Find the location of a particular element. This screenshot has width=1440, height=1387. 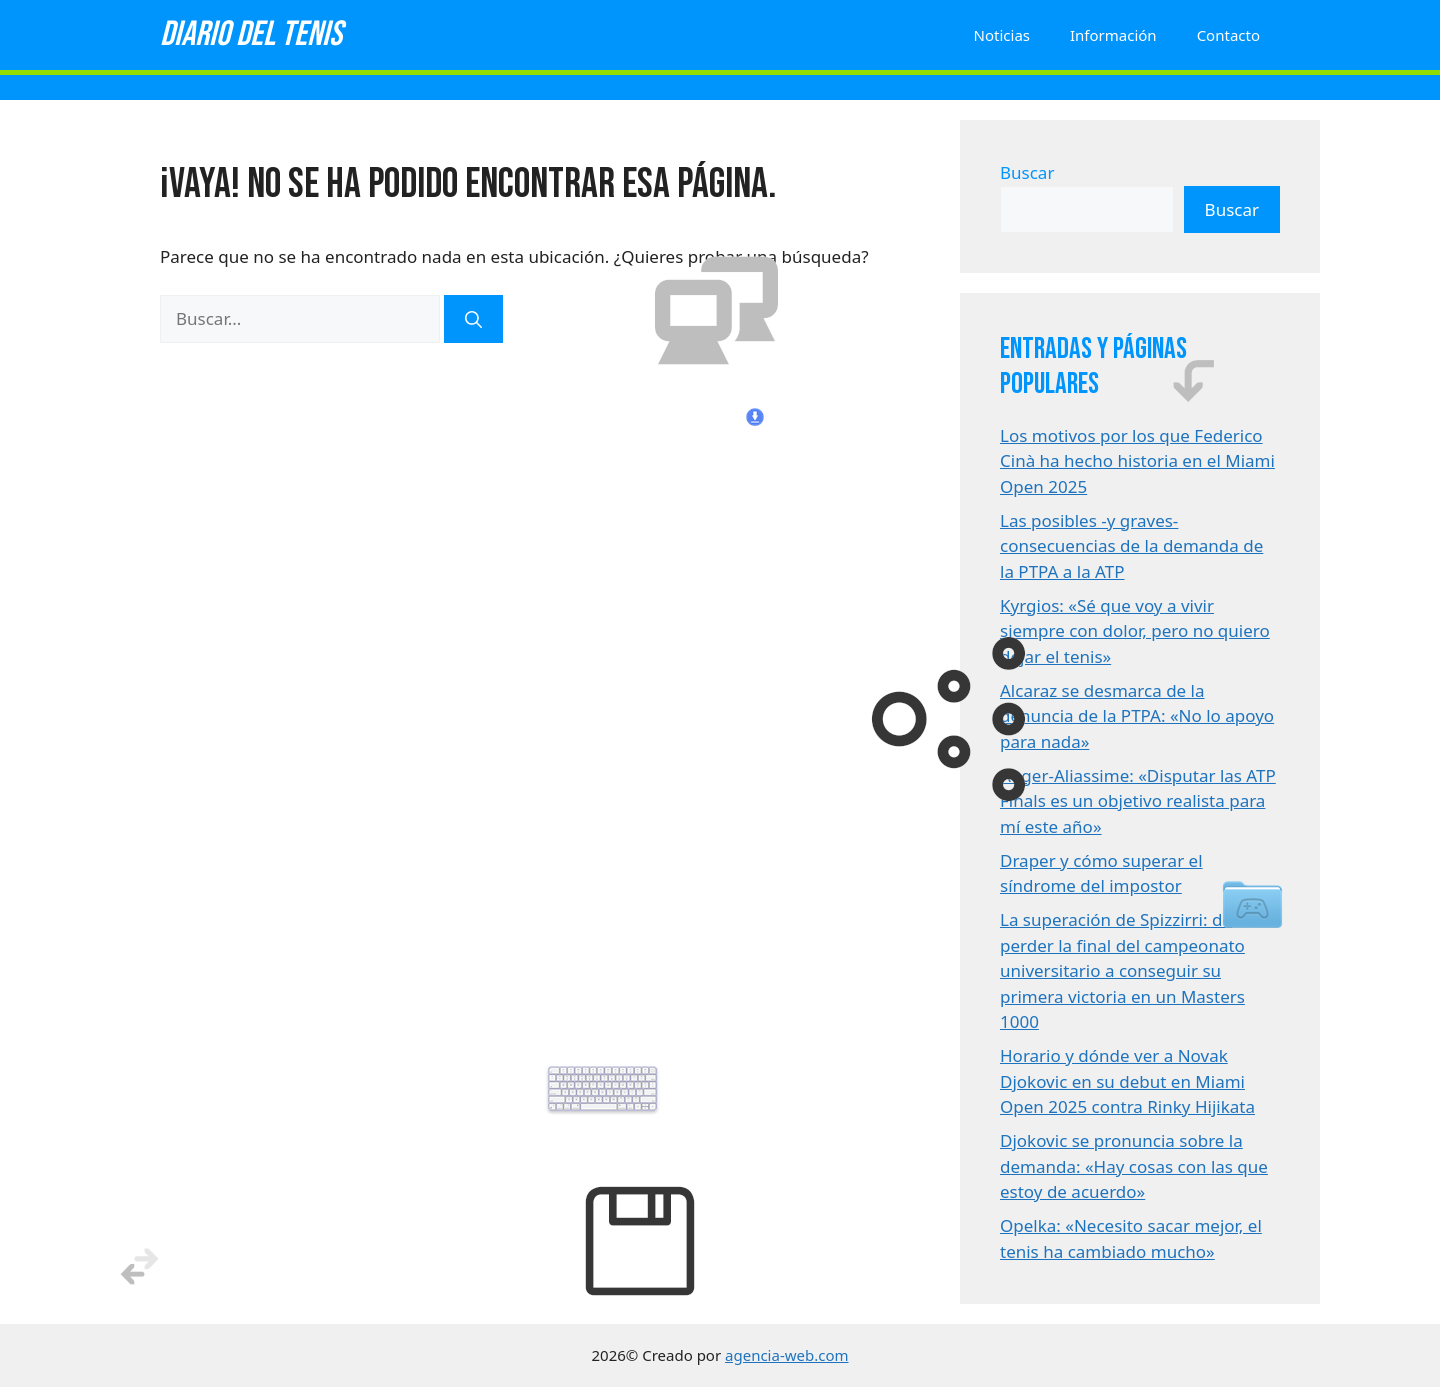

save file to disk is located at coordinates (640, 1241).